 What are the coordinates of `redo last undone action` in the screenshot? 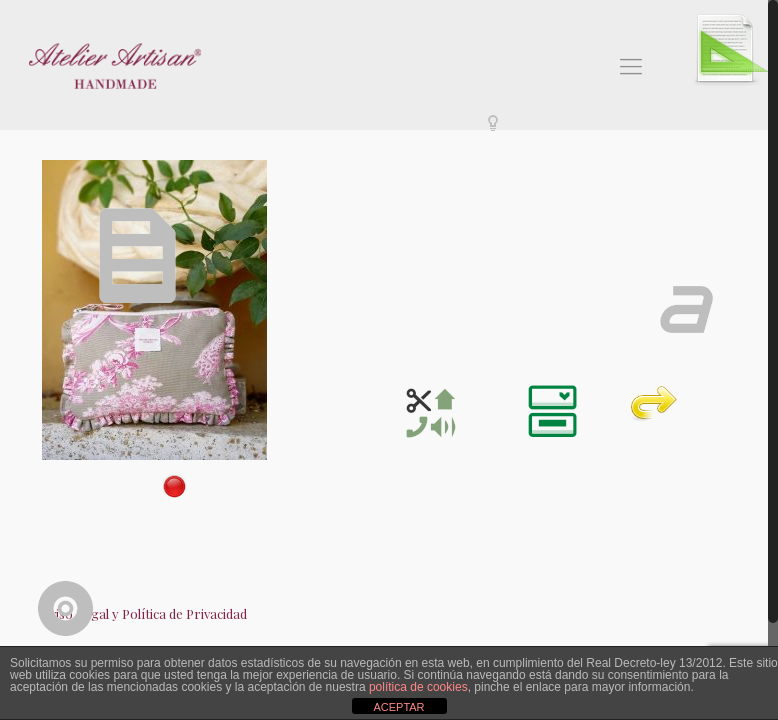 It's located at (654, 401).